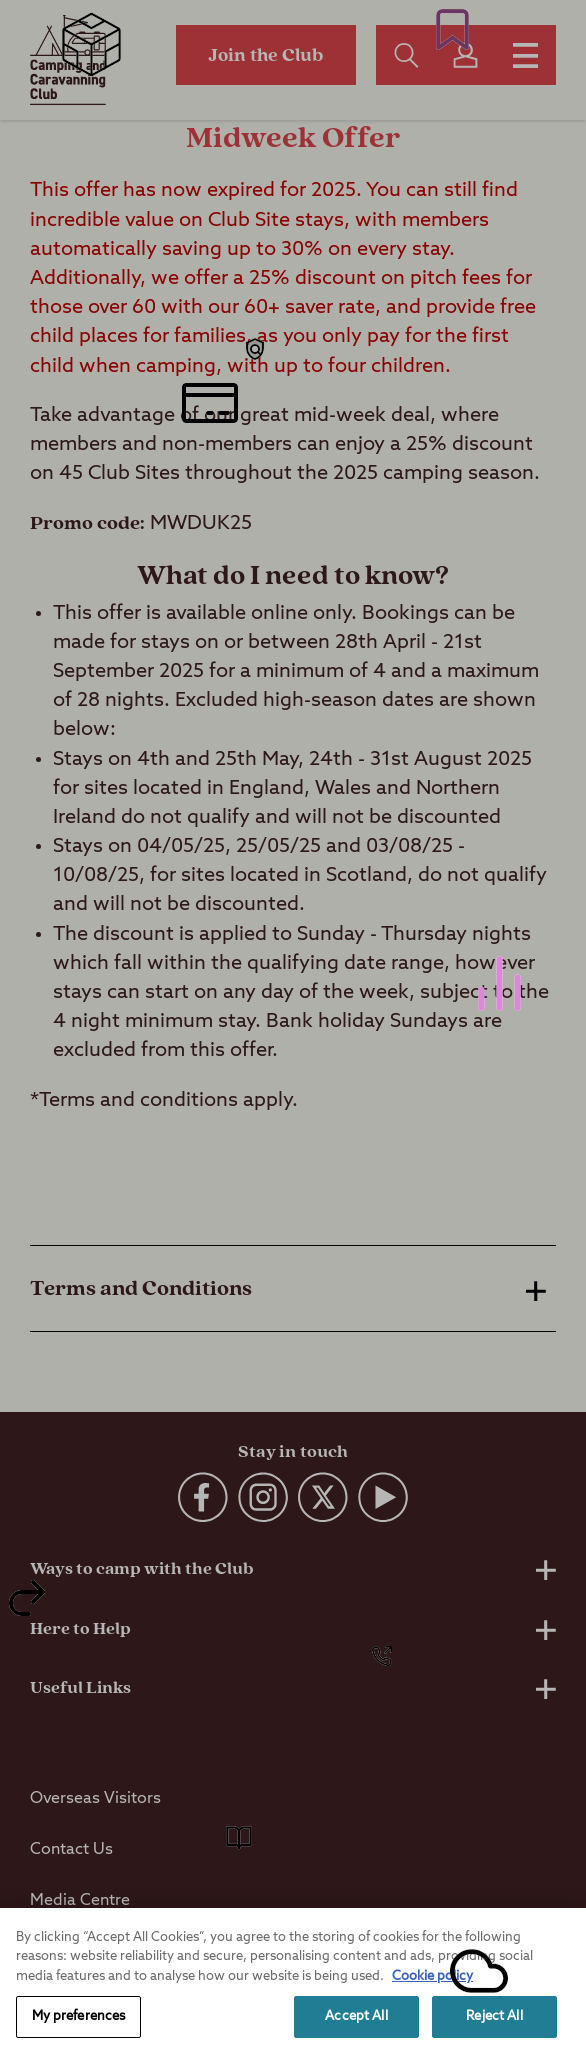 The width and height of the screenshot is (586, 2062). I want to click on save this item for later, so click(452, 29).